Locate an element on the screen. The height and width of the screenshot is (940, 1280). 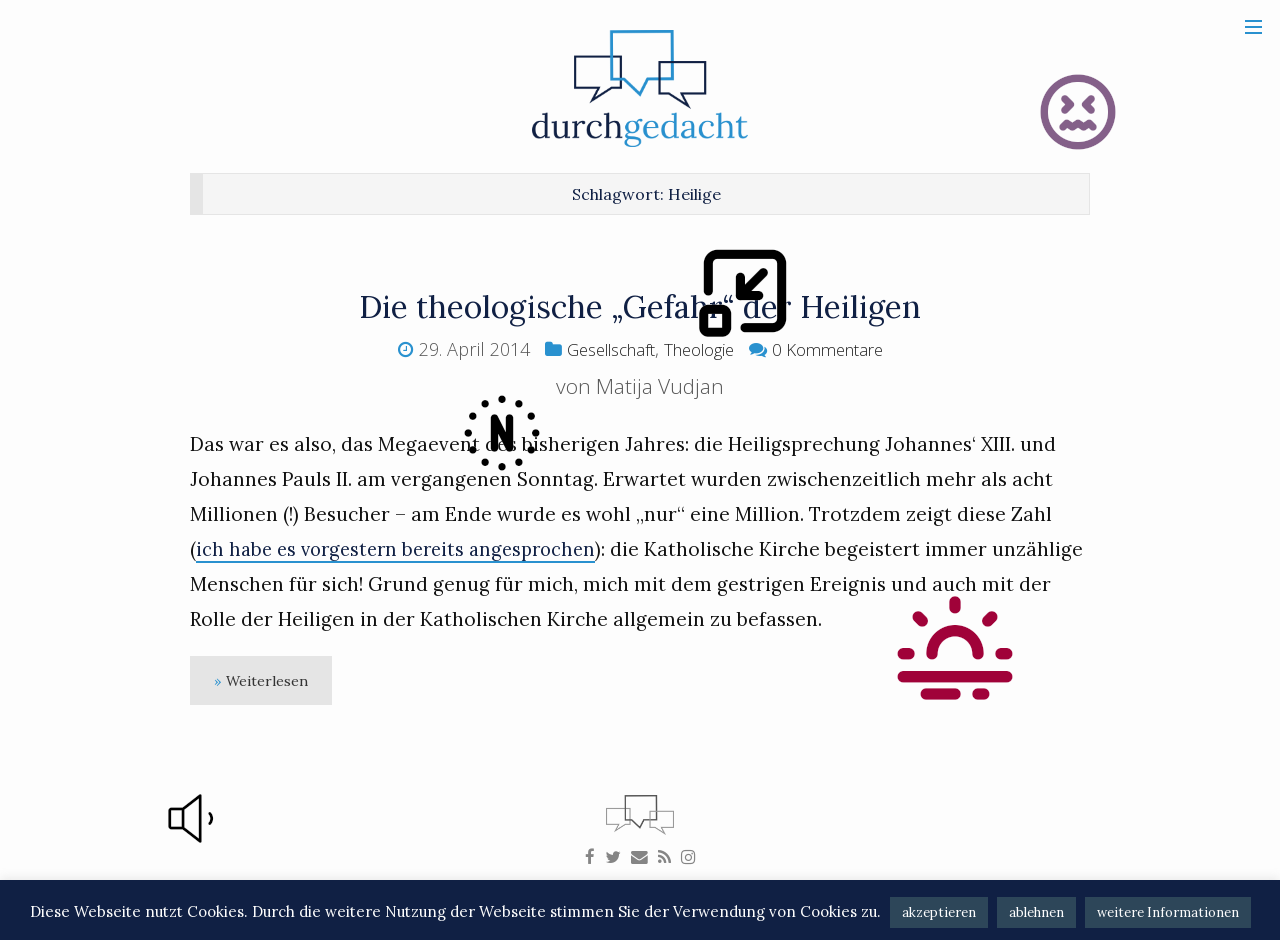
indicates a draft or pending status for an item is located at coordinates (502, 433).